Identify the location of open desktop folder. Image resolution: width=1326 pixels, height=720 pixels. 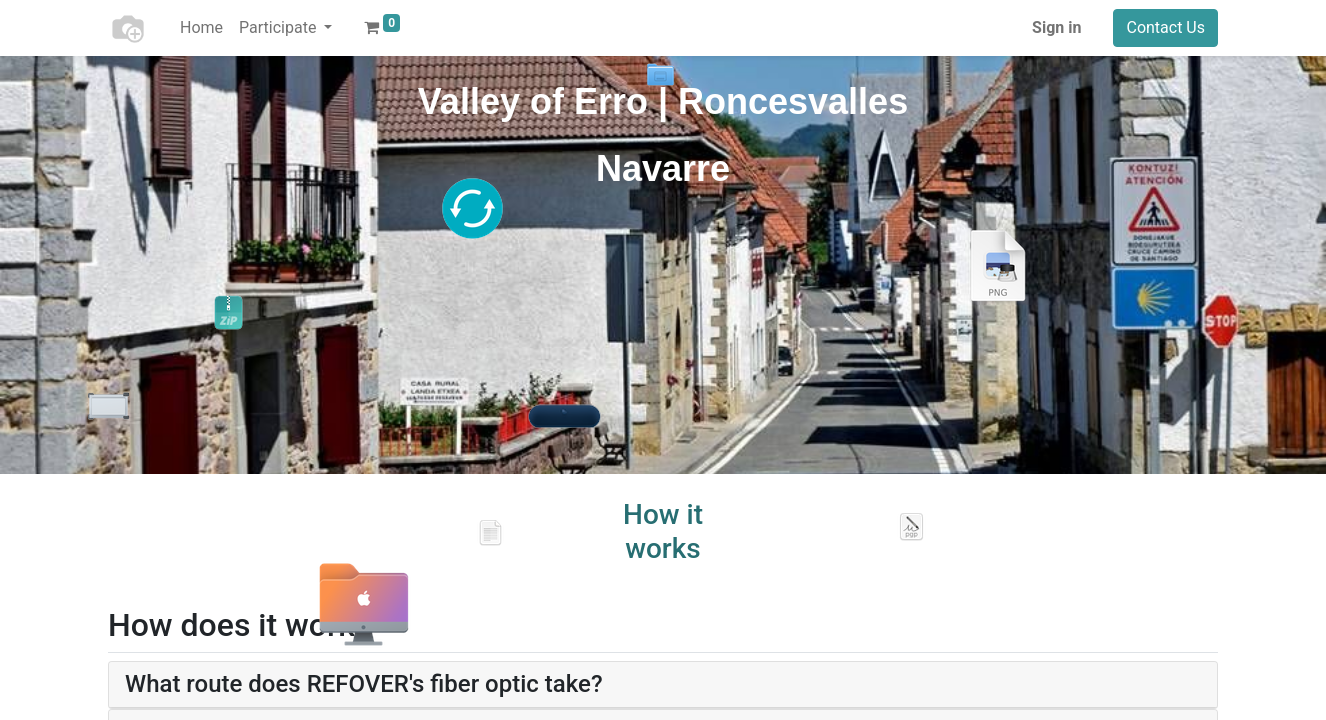
(660, 74).